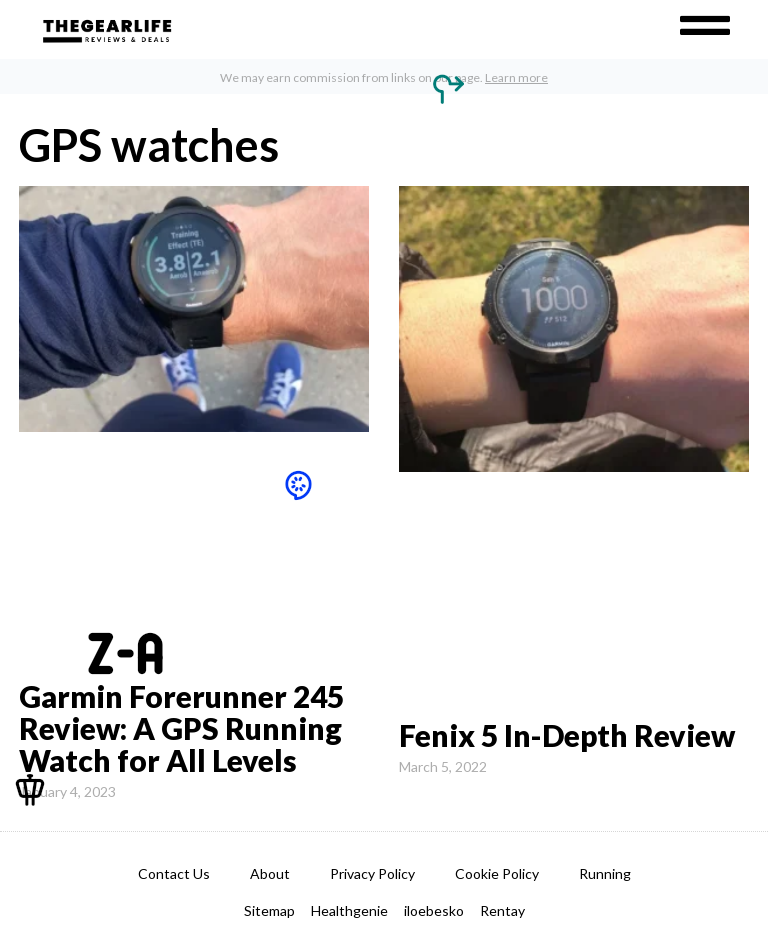  I want to click on take the roundabout exit to the right, so click(448, 88).